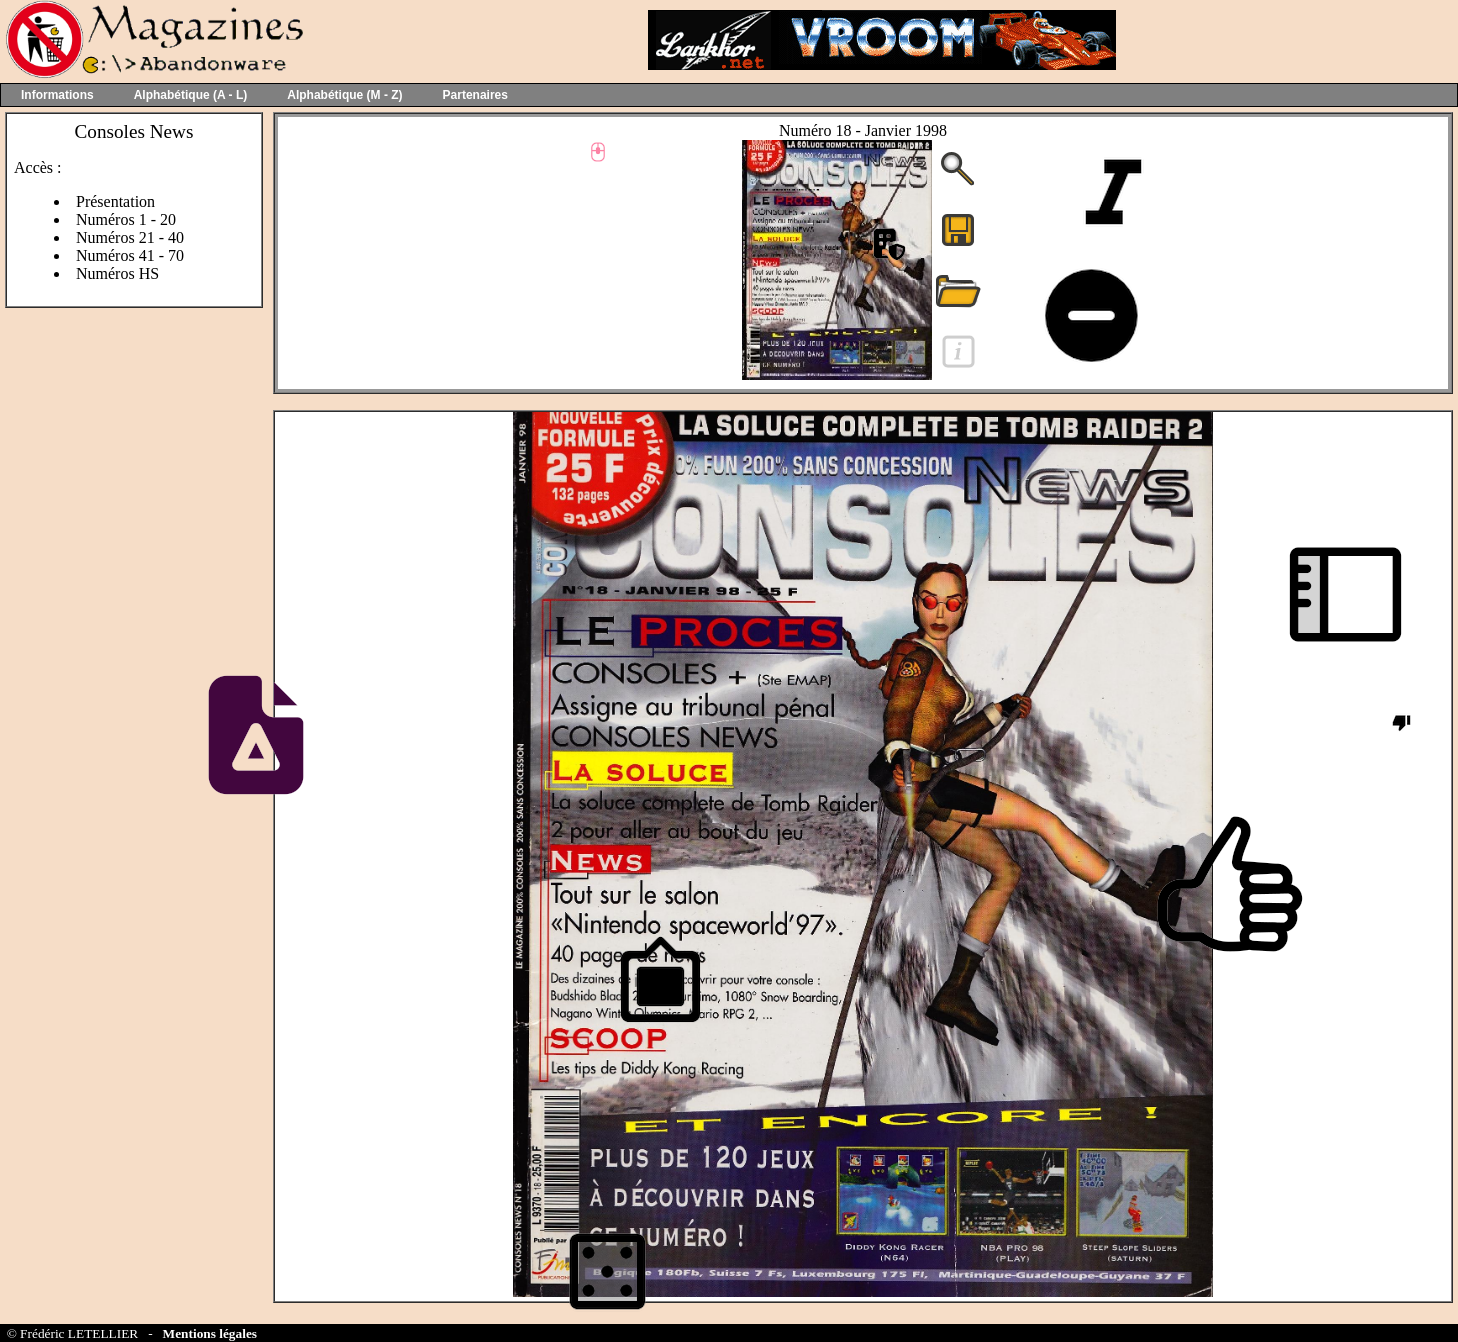  What do you see at coordinates (1230, 884) in the screenshot?
I see `like or upvote content` at bounding box center [1230, 884].